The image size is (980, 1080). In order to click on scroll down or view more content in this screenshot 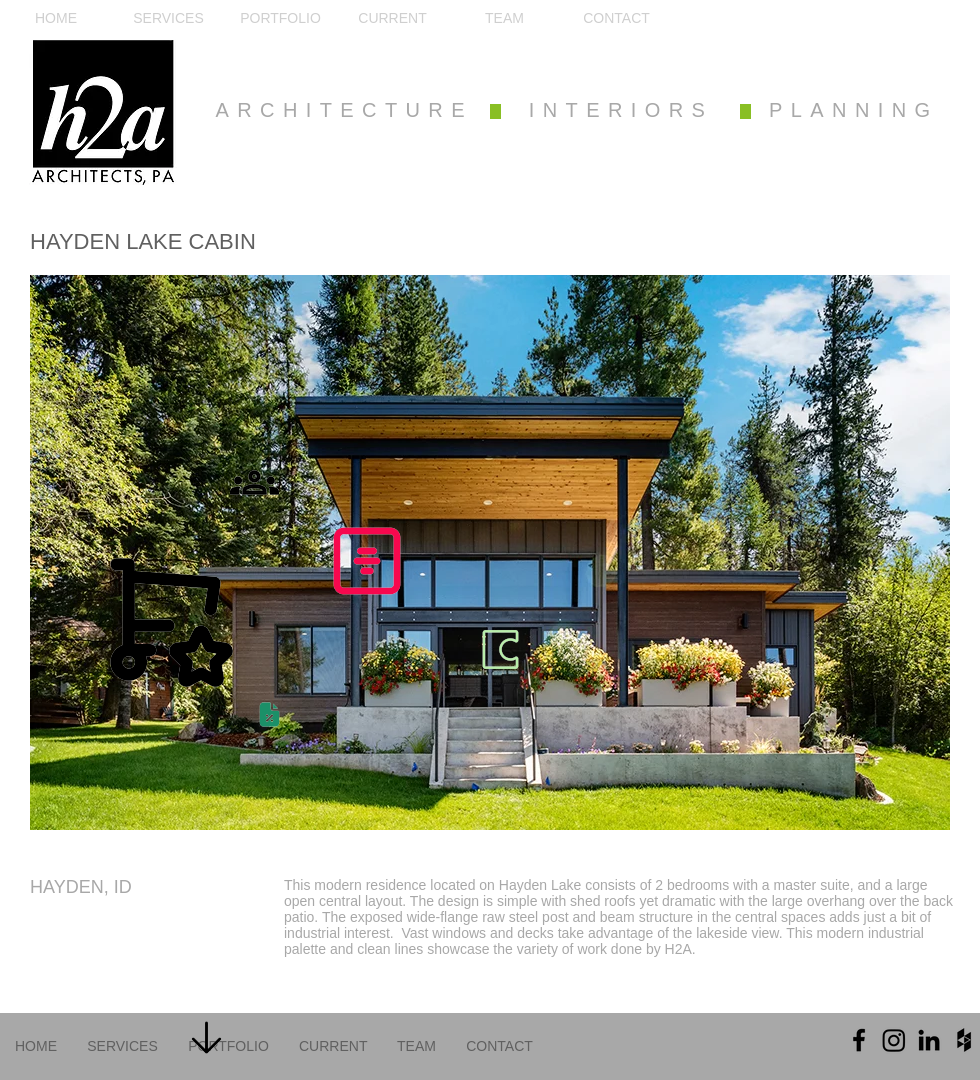, I will do `click(206, 1037)`.